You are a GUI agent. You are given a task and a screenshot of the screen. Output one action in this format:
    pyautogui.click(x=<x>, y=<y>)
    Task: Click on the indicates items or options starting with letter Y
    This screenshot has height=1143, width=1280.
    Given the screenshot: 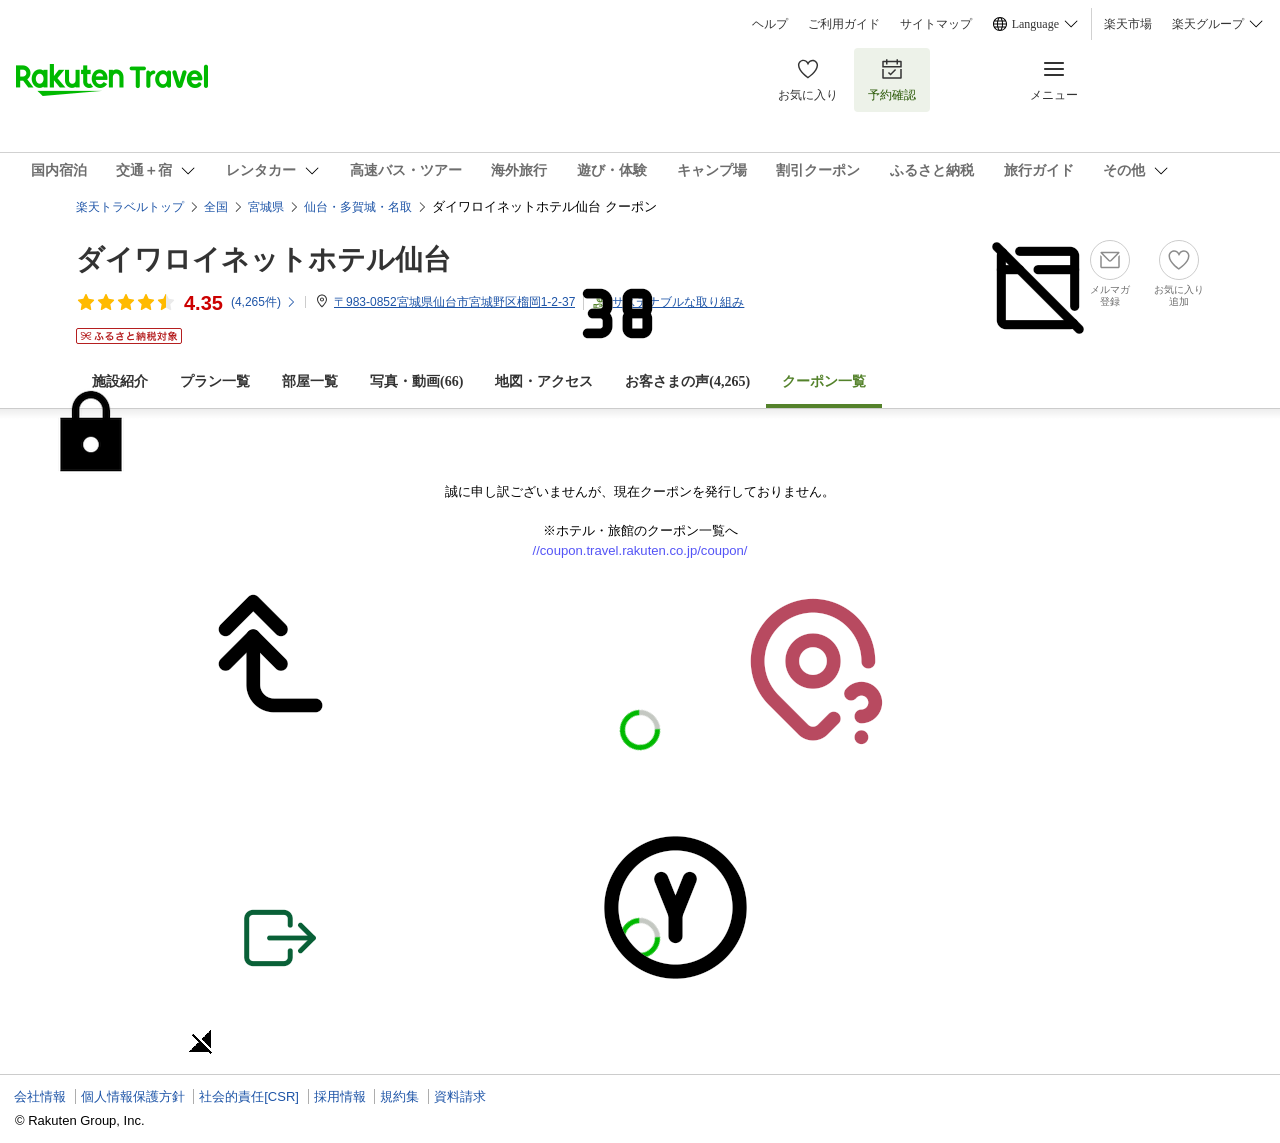 What is the action you would take?
    pyautogui.click(x=675, y=907)
    